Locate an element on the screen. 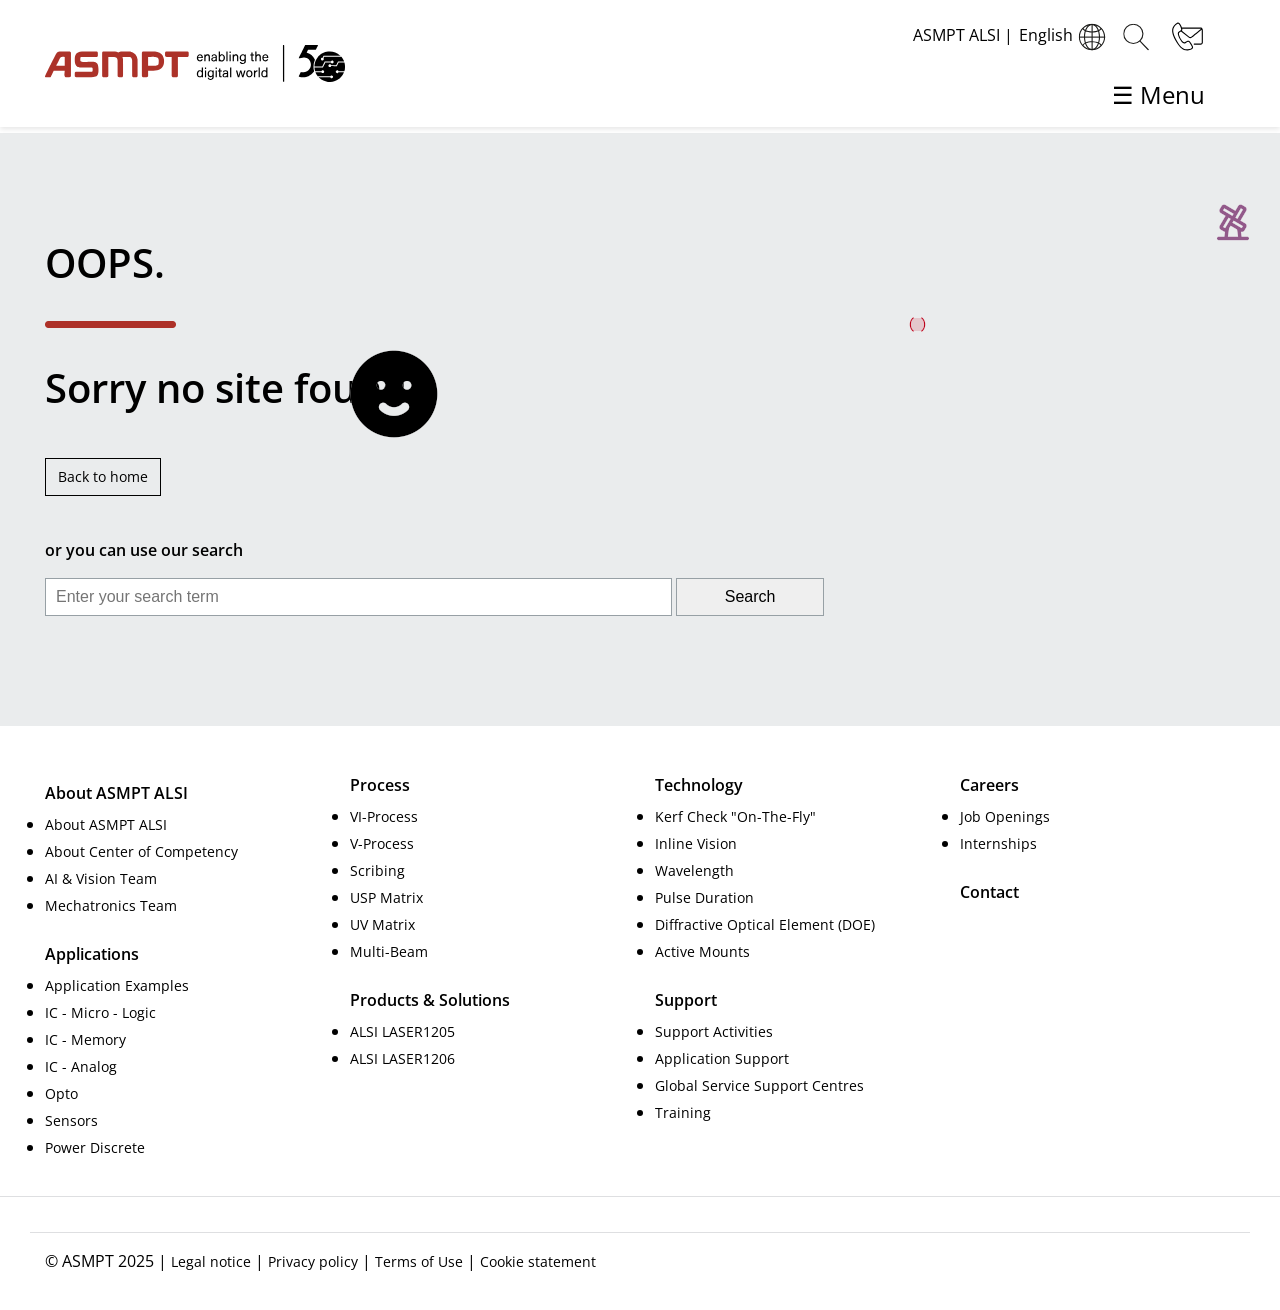 The width and height of the screenshot is (1280, 1310). insert parentheses in text or code is located at coordinates (917, 324).